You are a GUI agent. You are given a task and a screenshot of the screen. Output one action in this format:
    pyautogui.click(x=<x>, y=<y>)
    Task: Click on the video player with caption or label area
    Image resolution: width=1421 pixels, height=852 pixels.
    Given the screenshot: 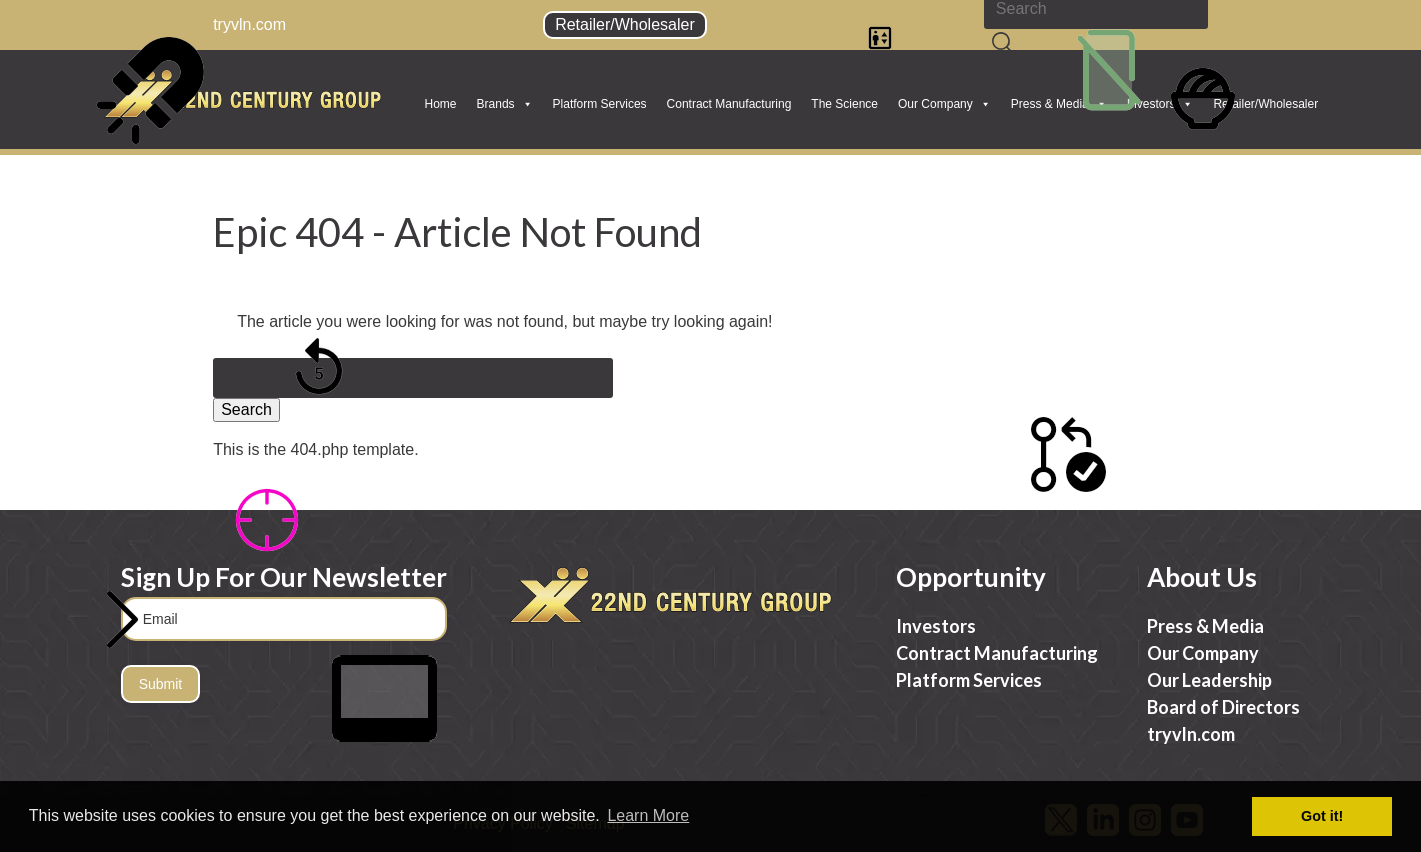 What is the action you would take?
    pyautogui.click(x=384, y=698)
    